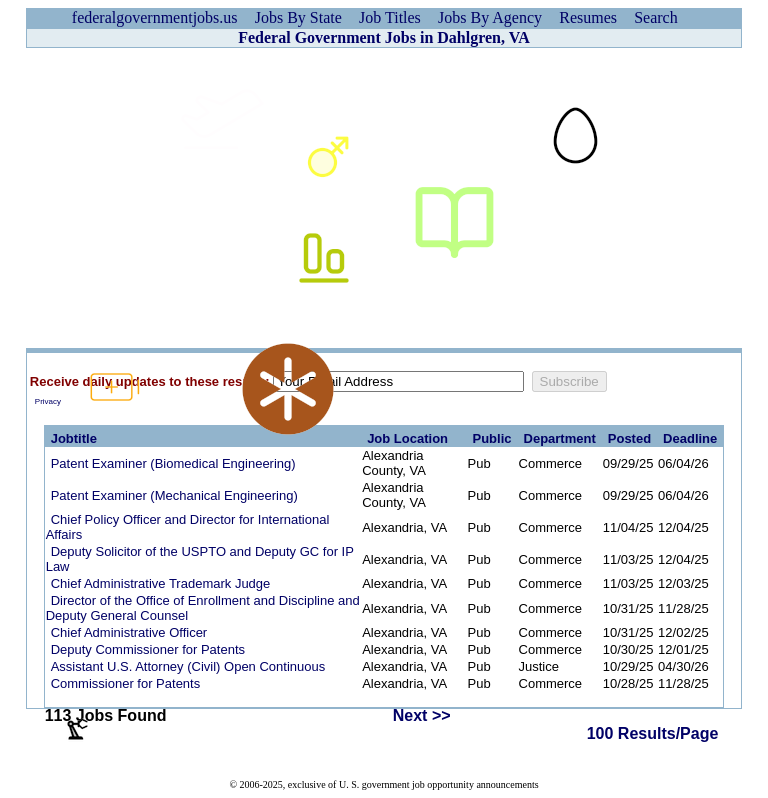 This screenshot has width=768, height=798. Describe the element at coordinates (222, 116) in the screenshot. I see `indicates flight departure status` at that location.